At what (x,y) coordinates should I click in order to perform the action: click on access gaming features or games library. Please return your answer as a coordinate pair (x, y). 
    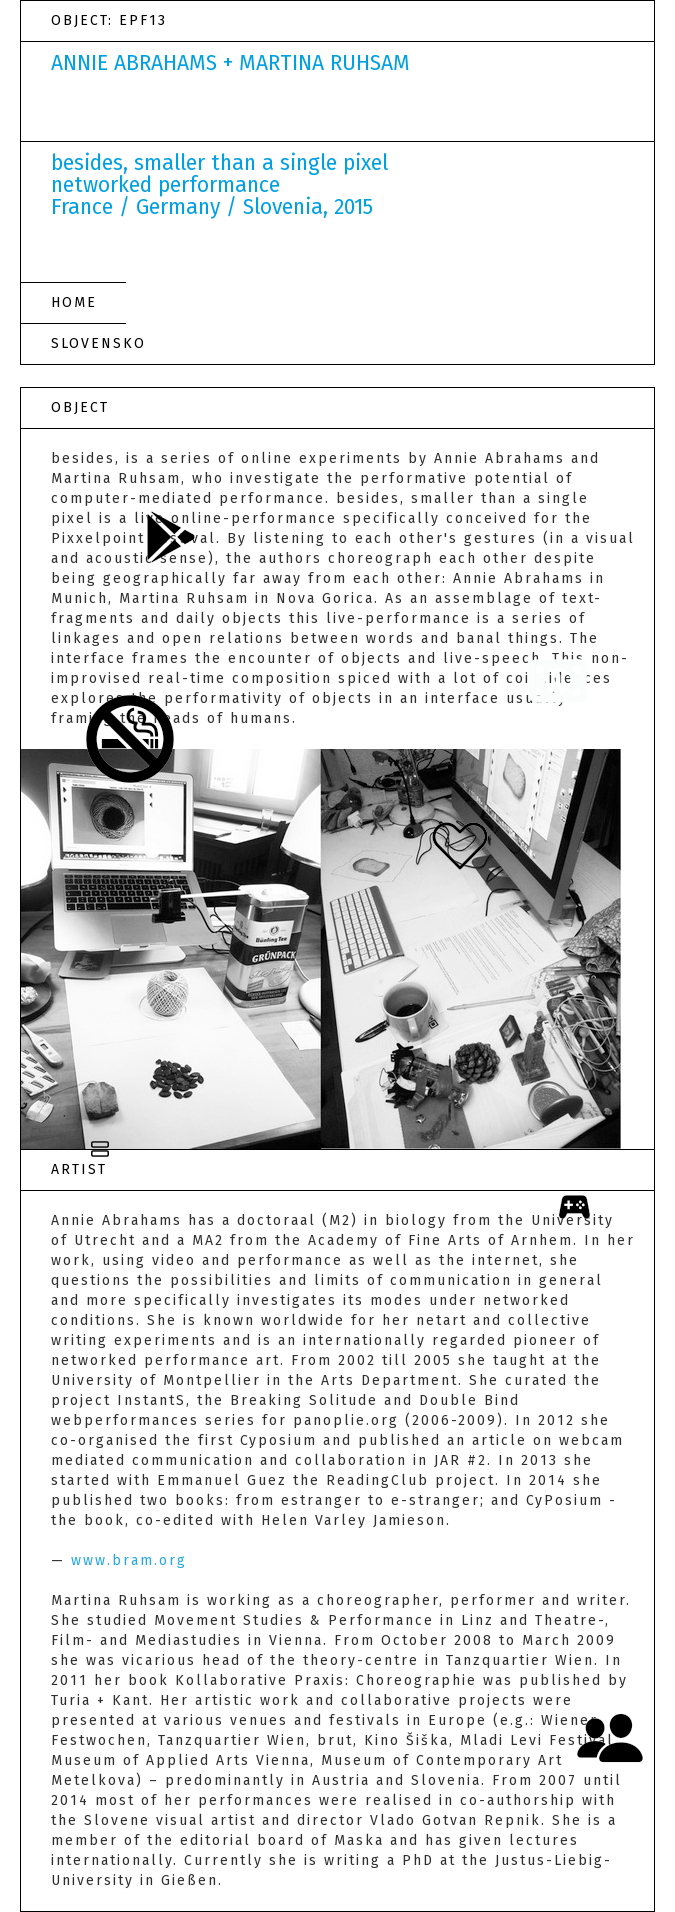
    Looking at the image, I should click on (575, 1207).